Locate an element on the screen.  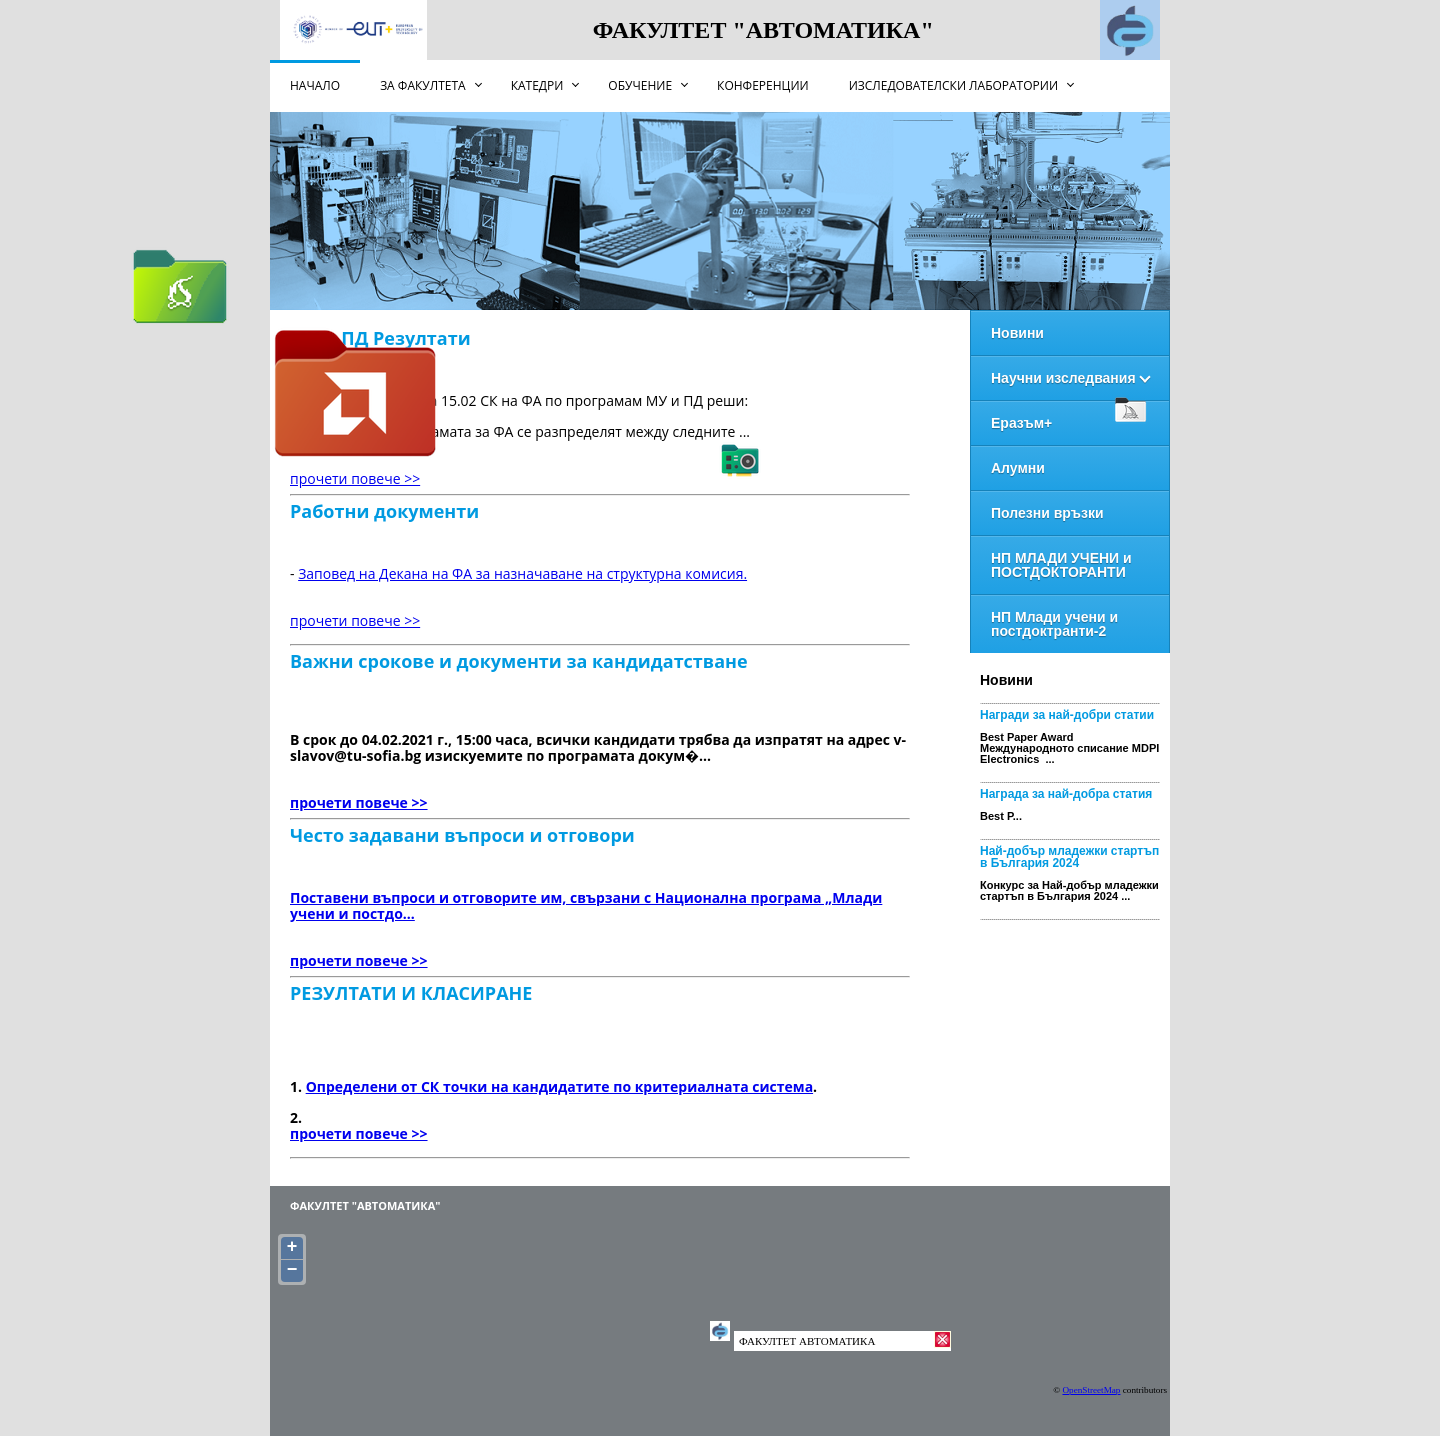
folder containing AMD-related files or drivers is located at coordinates (354, 397).